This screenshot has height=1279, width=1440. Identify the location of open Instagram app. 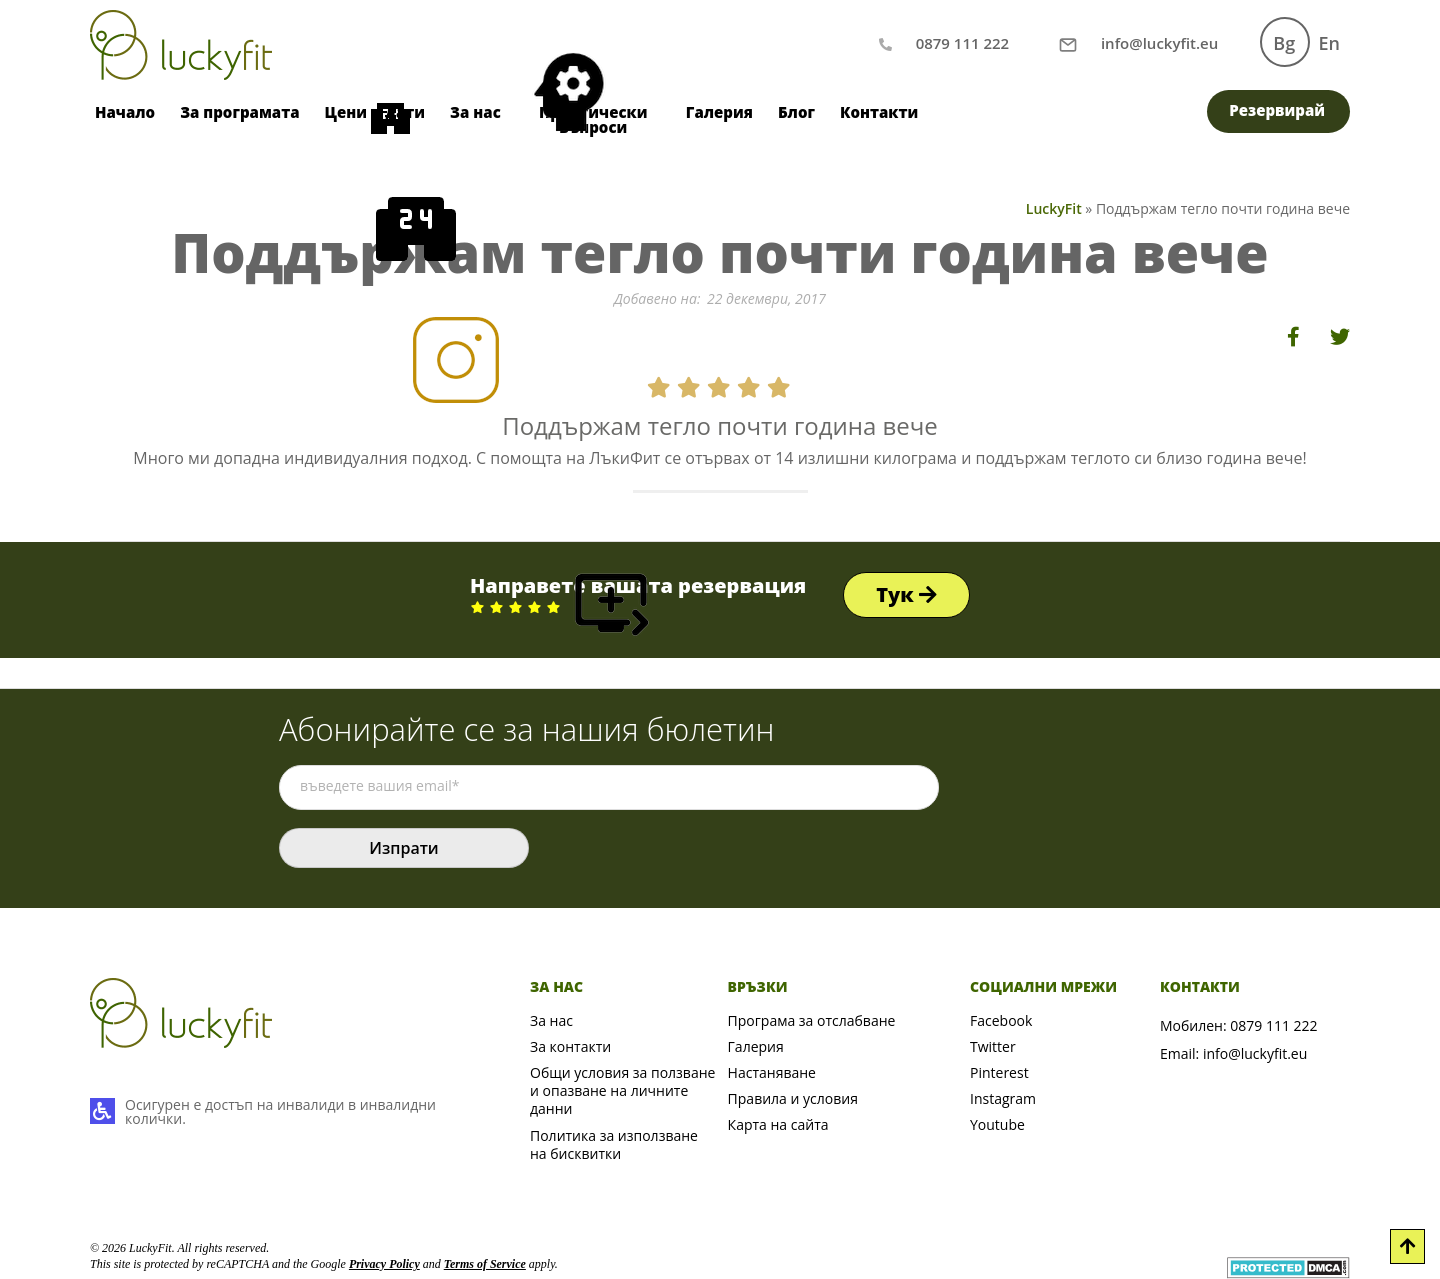
(456, 360).